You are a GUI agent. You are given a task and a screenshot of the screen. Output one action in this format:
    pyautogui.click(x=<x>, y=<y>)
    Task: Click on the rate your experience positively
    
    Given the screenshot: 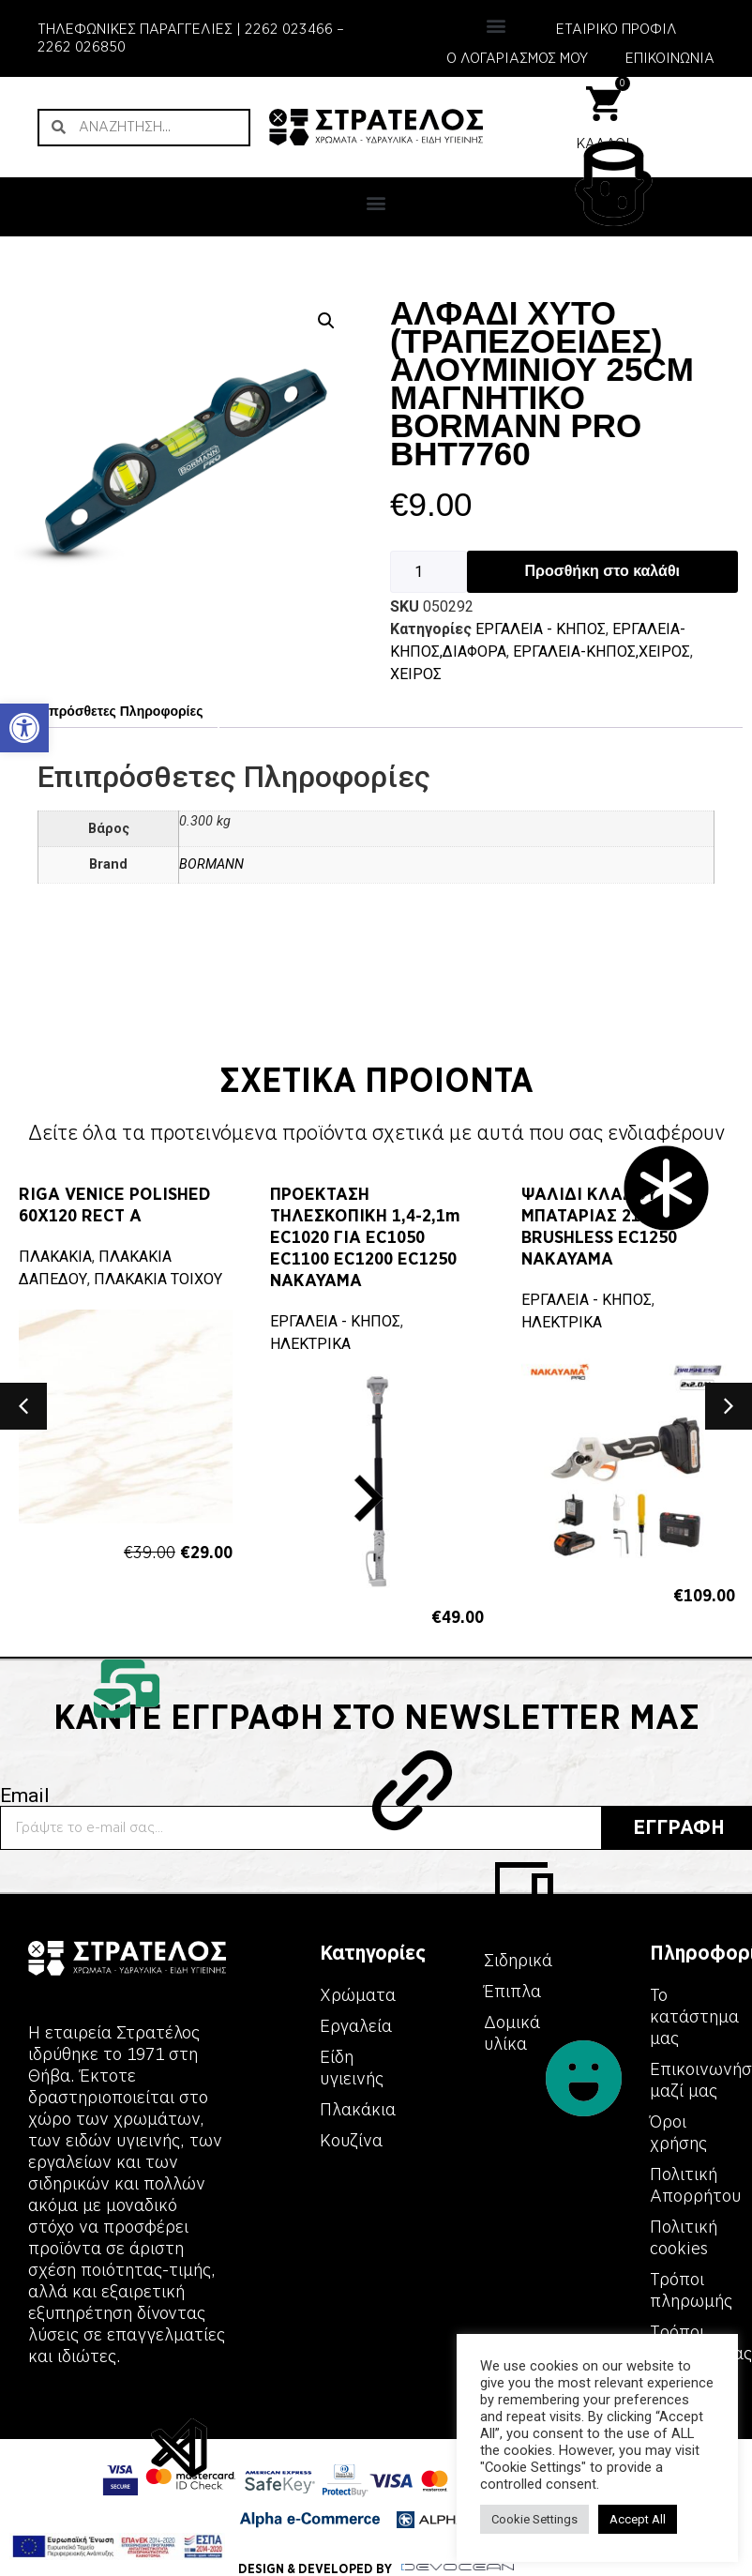 What is the action you would take?
    pyautogui.click(x=583, y=2078)
    